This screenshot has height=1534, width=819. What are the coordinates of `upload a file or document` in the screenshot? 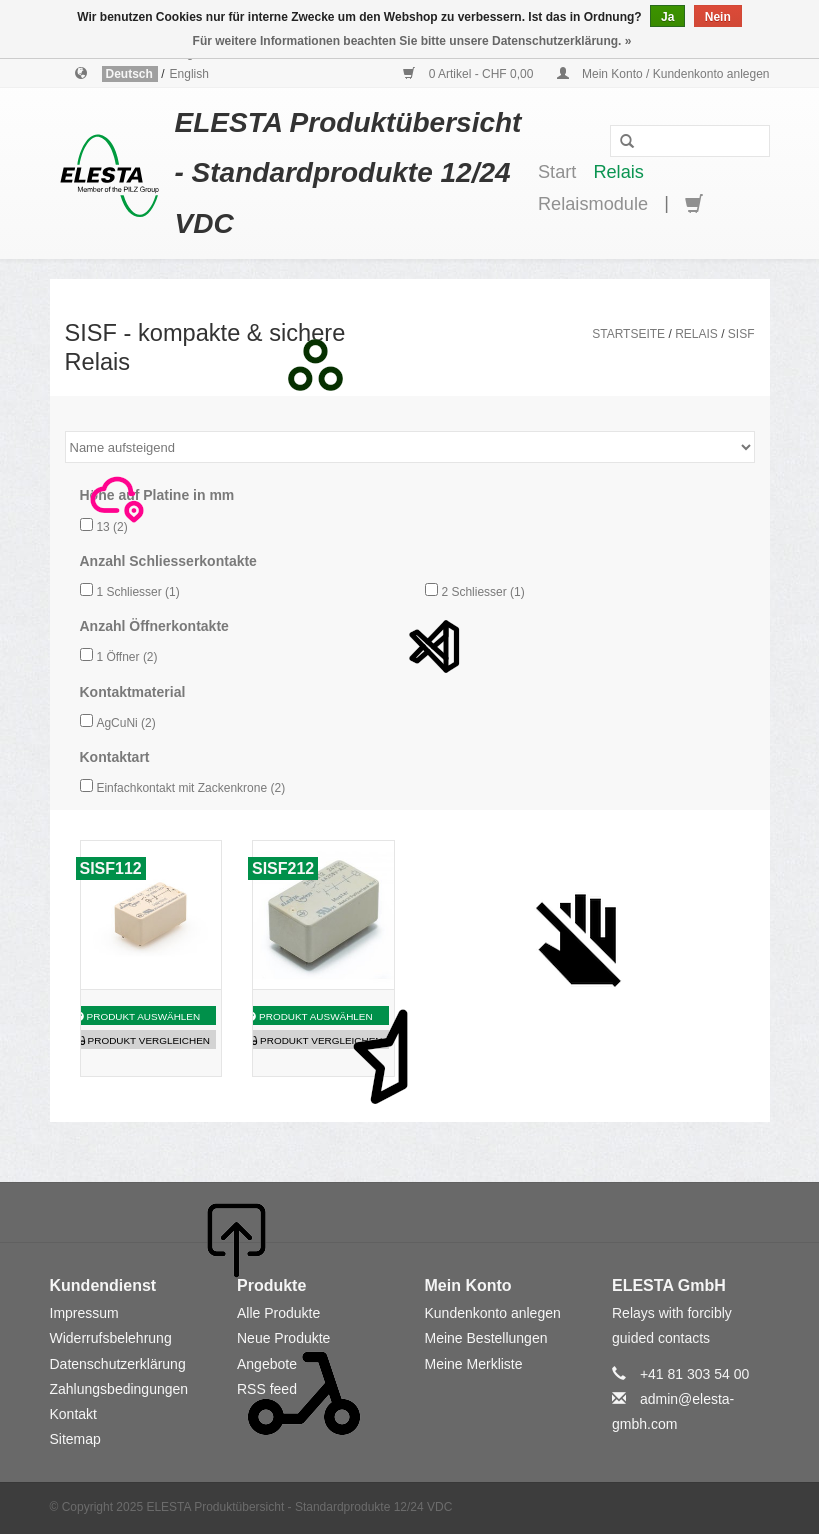 It's located at (236, 1240).